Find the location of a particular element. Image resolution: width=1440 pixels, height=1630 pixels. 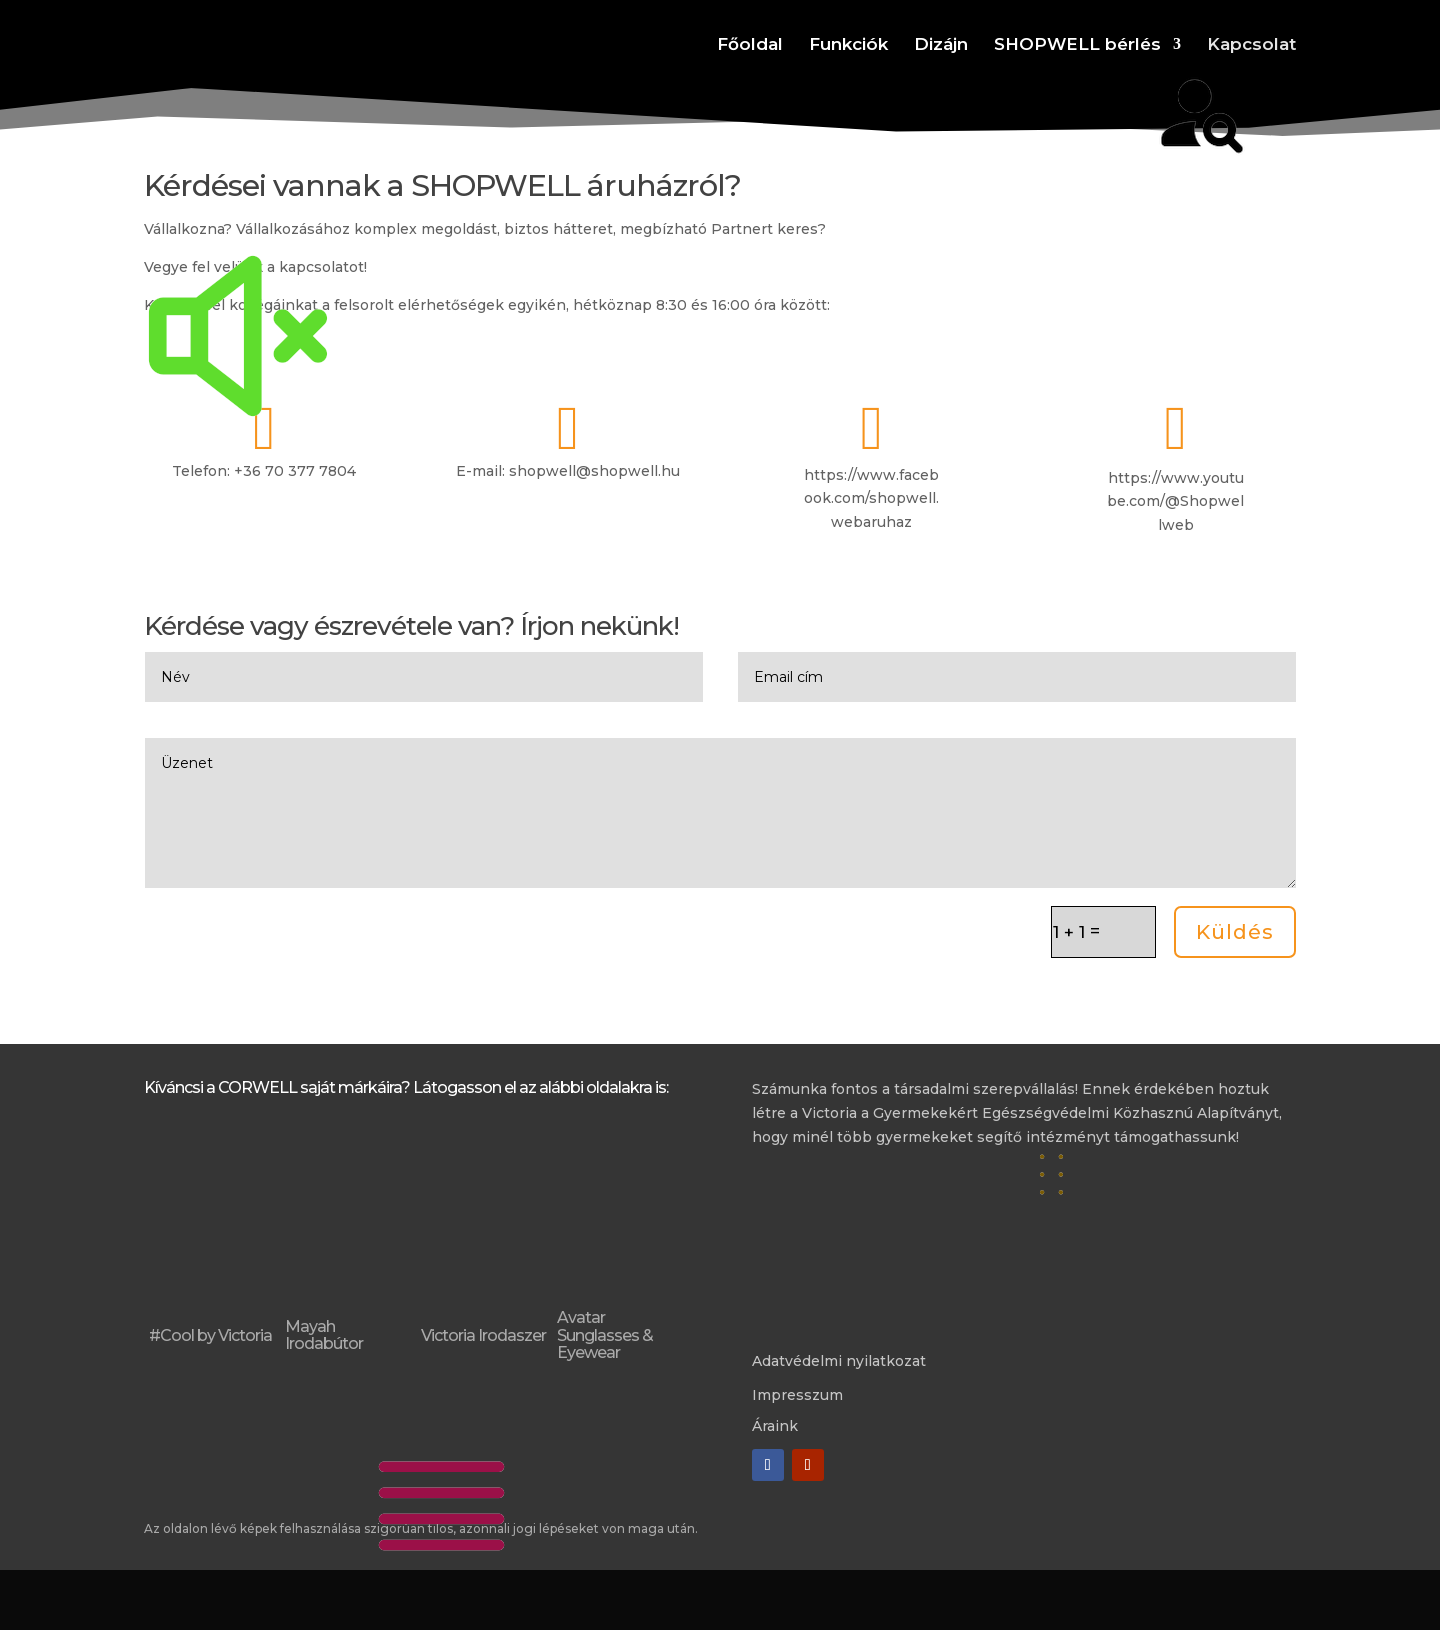

drag to reorder items in a list is located at coordinates (1051, 1174).